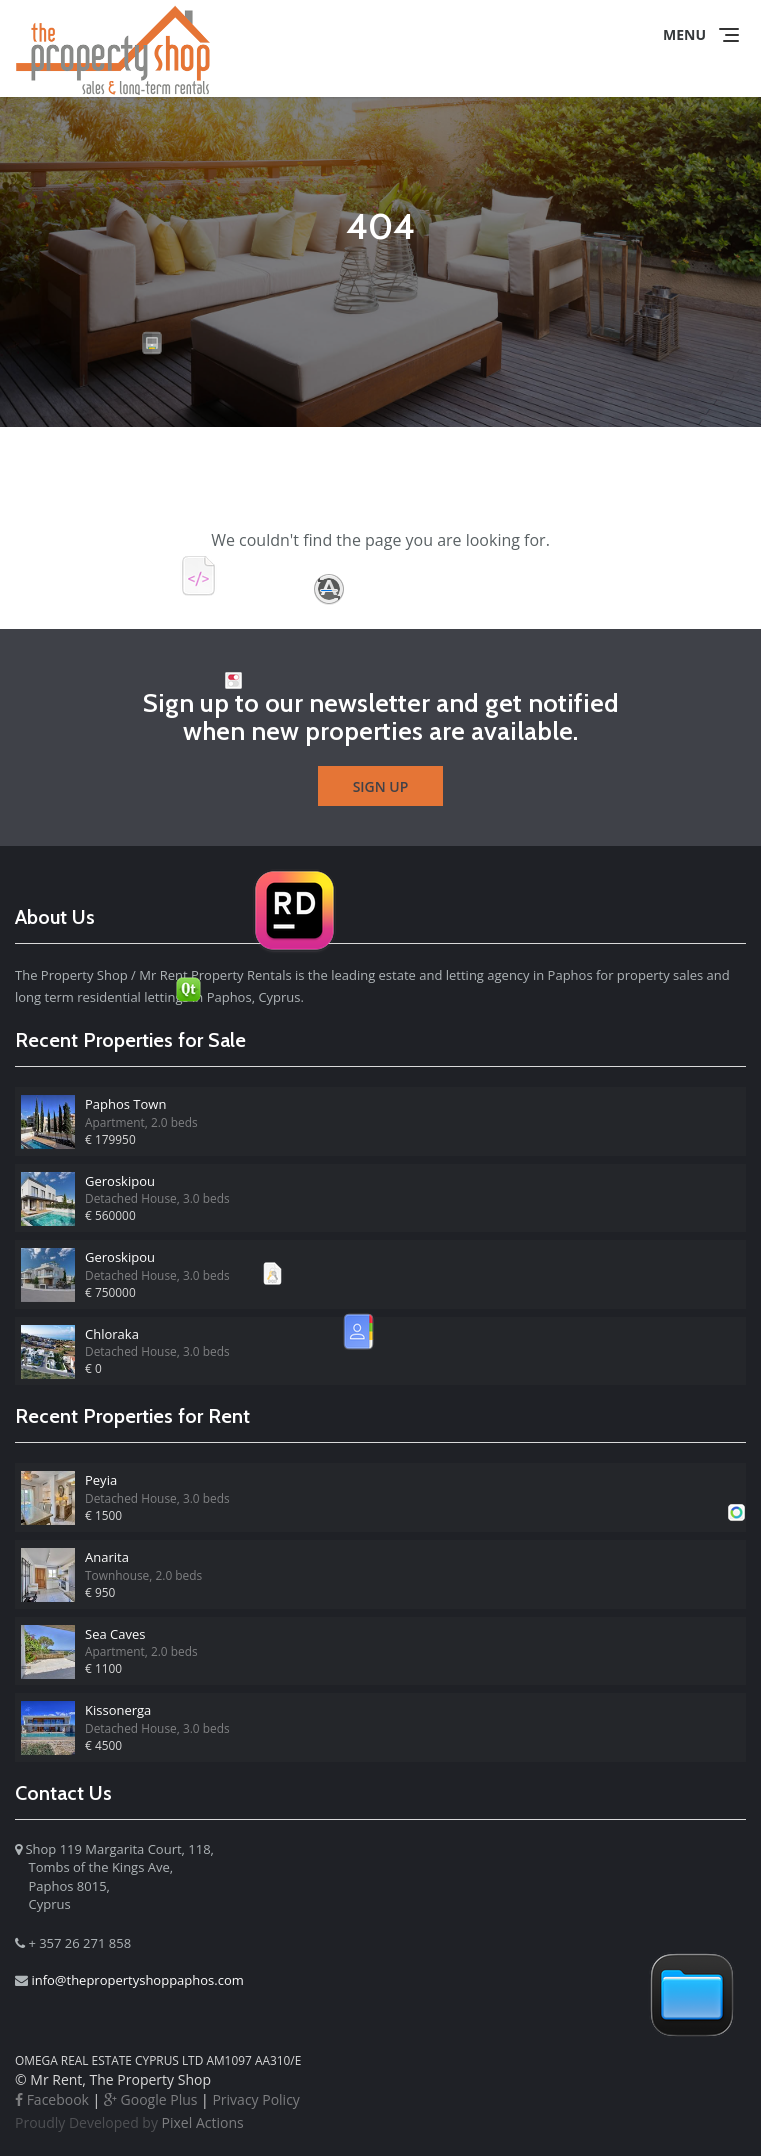 The image size is (761, 2156). Describe the element at coordinates (294, 910) in the screenshot. I see `open JetBrains Rider IDE` at that location.